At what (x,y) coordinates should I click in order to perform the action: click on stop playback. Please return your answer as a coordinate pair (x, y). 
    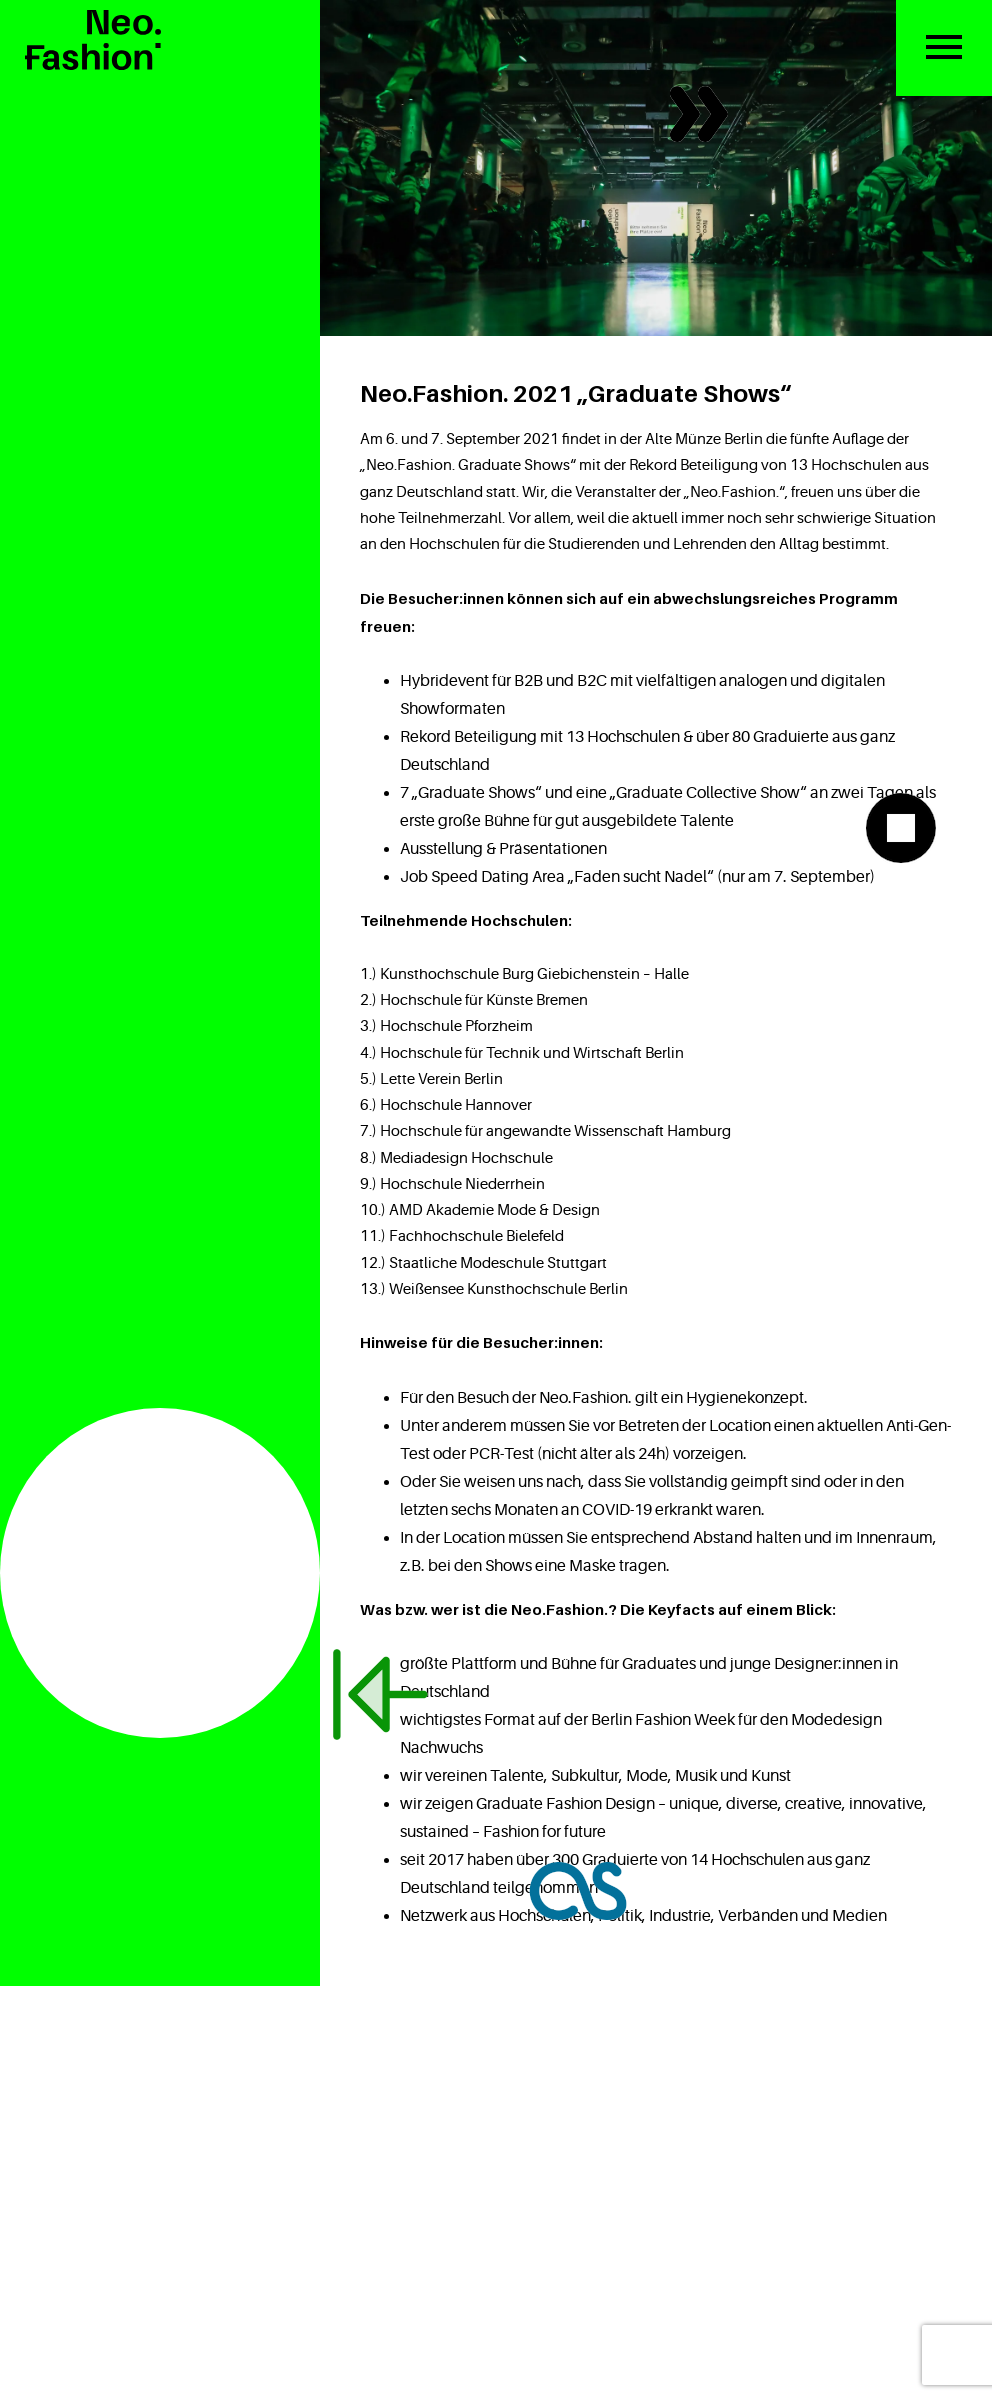
    Looking at the image, I should click on (901, 828).